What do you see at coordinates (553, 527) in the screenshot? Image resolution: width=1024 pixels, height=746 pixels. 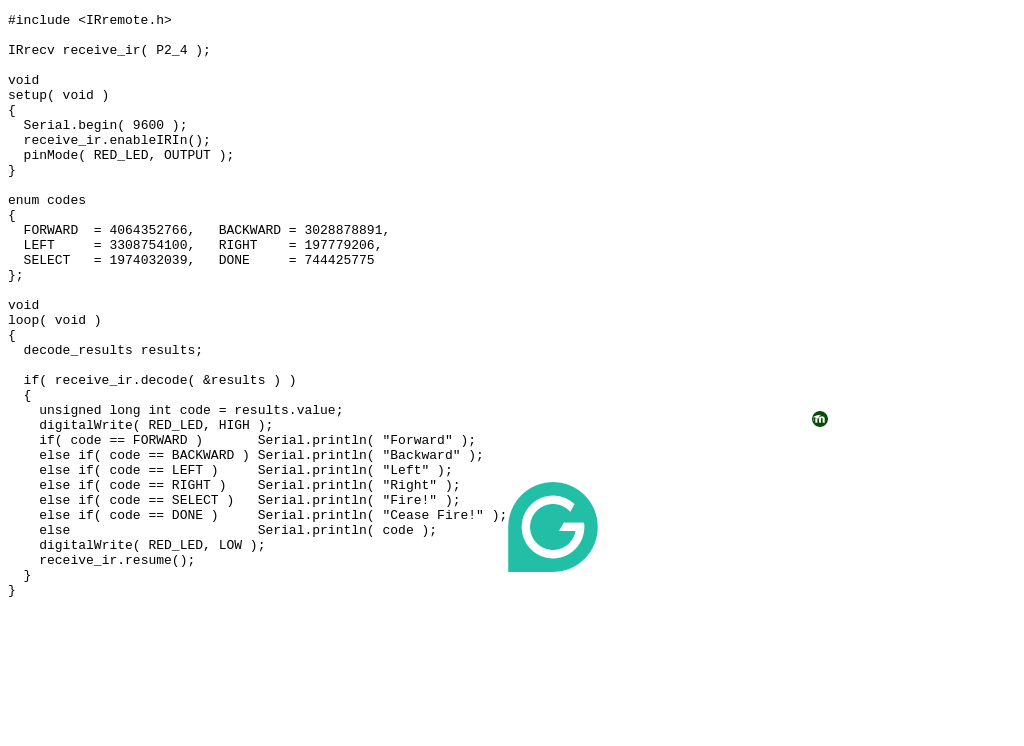 I see `open Grammarly writing assistant` at bounding box center [553, 527].